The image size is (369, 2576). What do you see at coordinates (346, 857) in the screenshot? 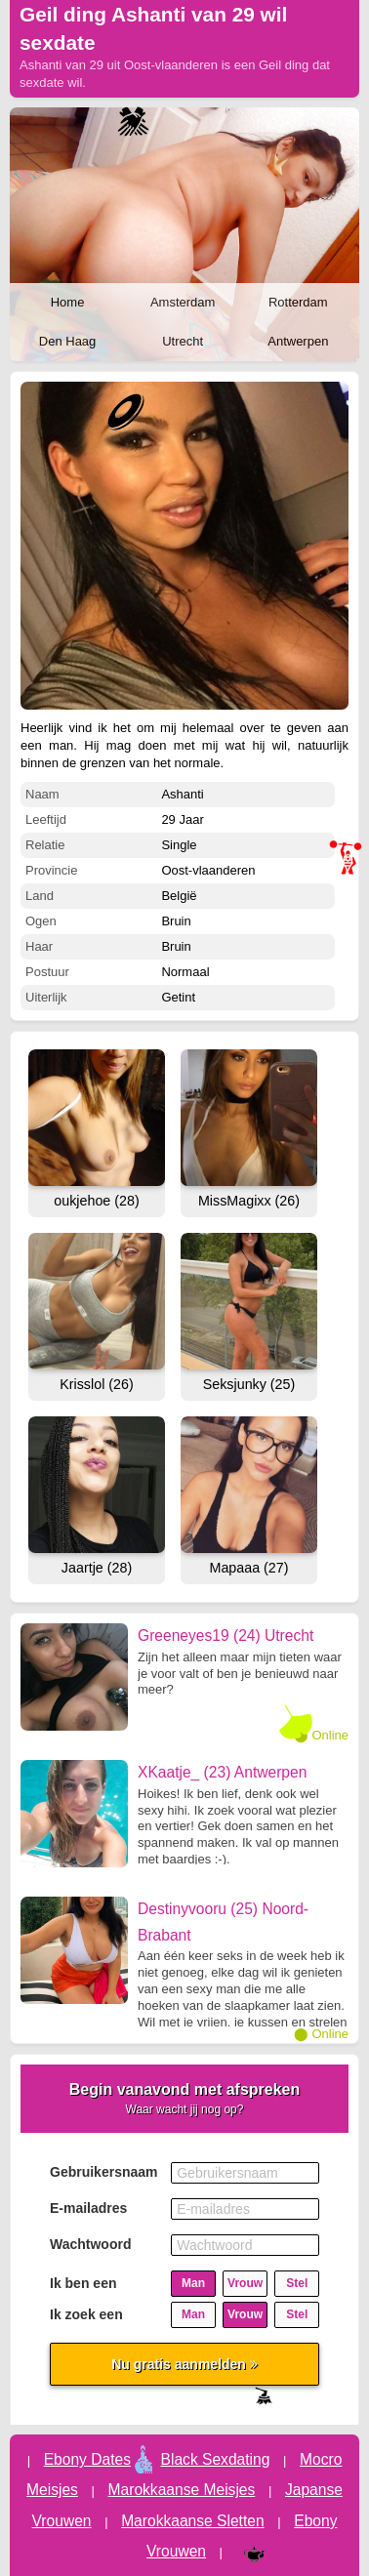
I see `access strength training or workout features` at bounding box center [346, 857].